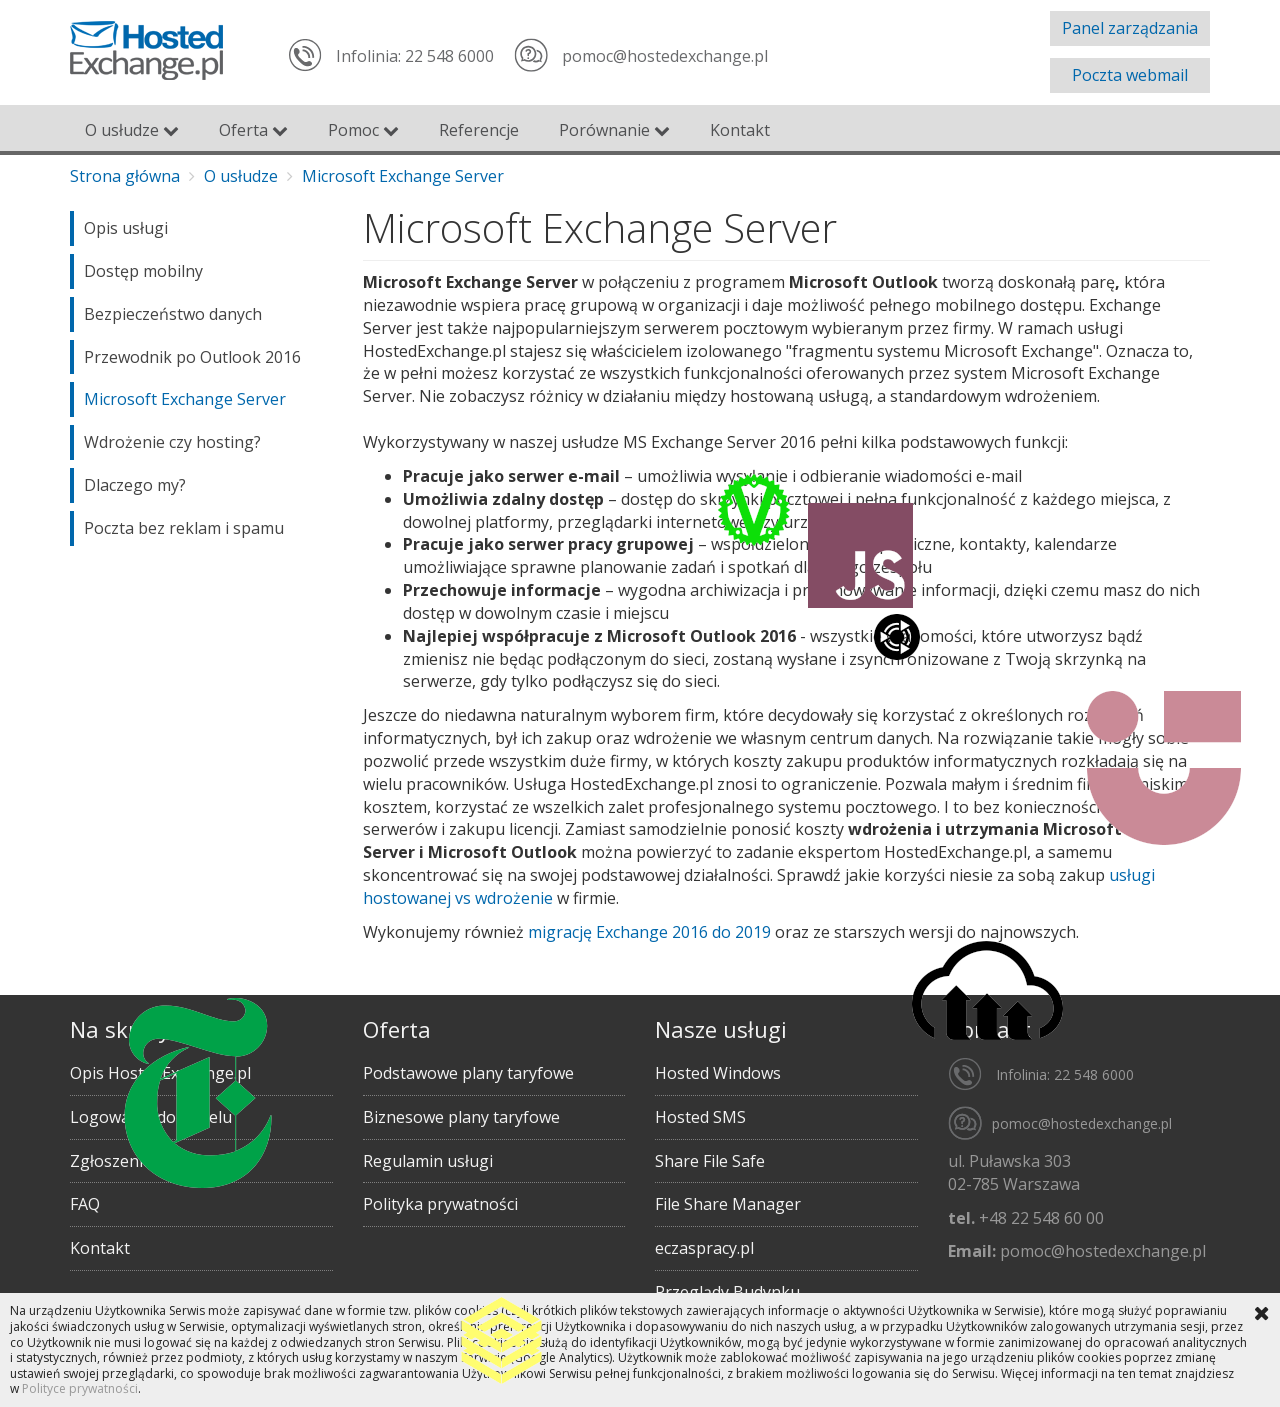 The width and height of the screenshot is (1280, 1407). I want to click on cloudinary logo - cloud-based media management platform, so click(987, 990).